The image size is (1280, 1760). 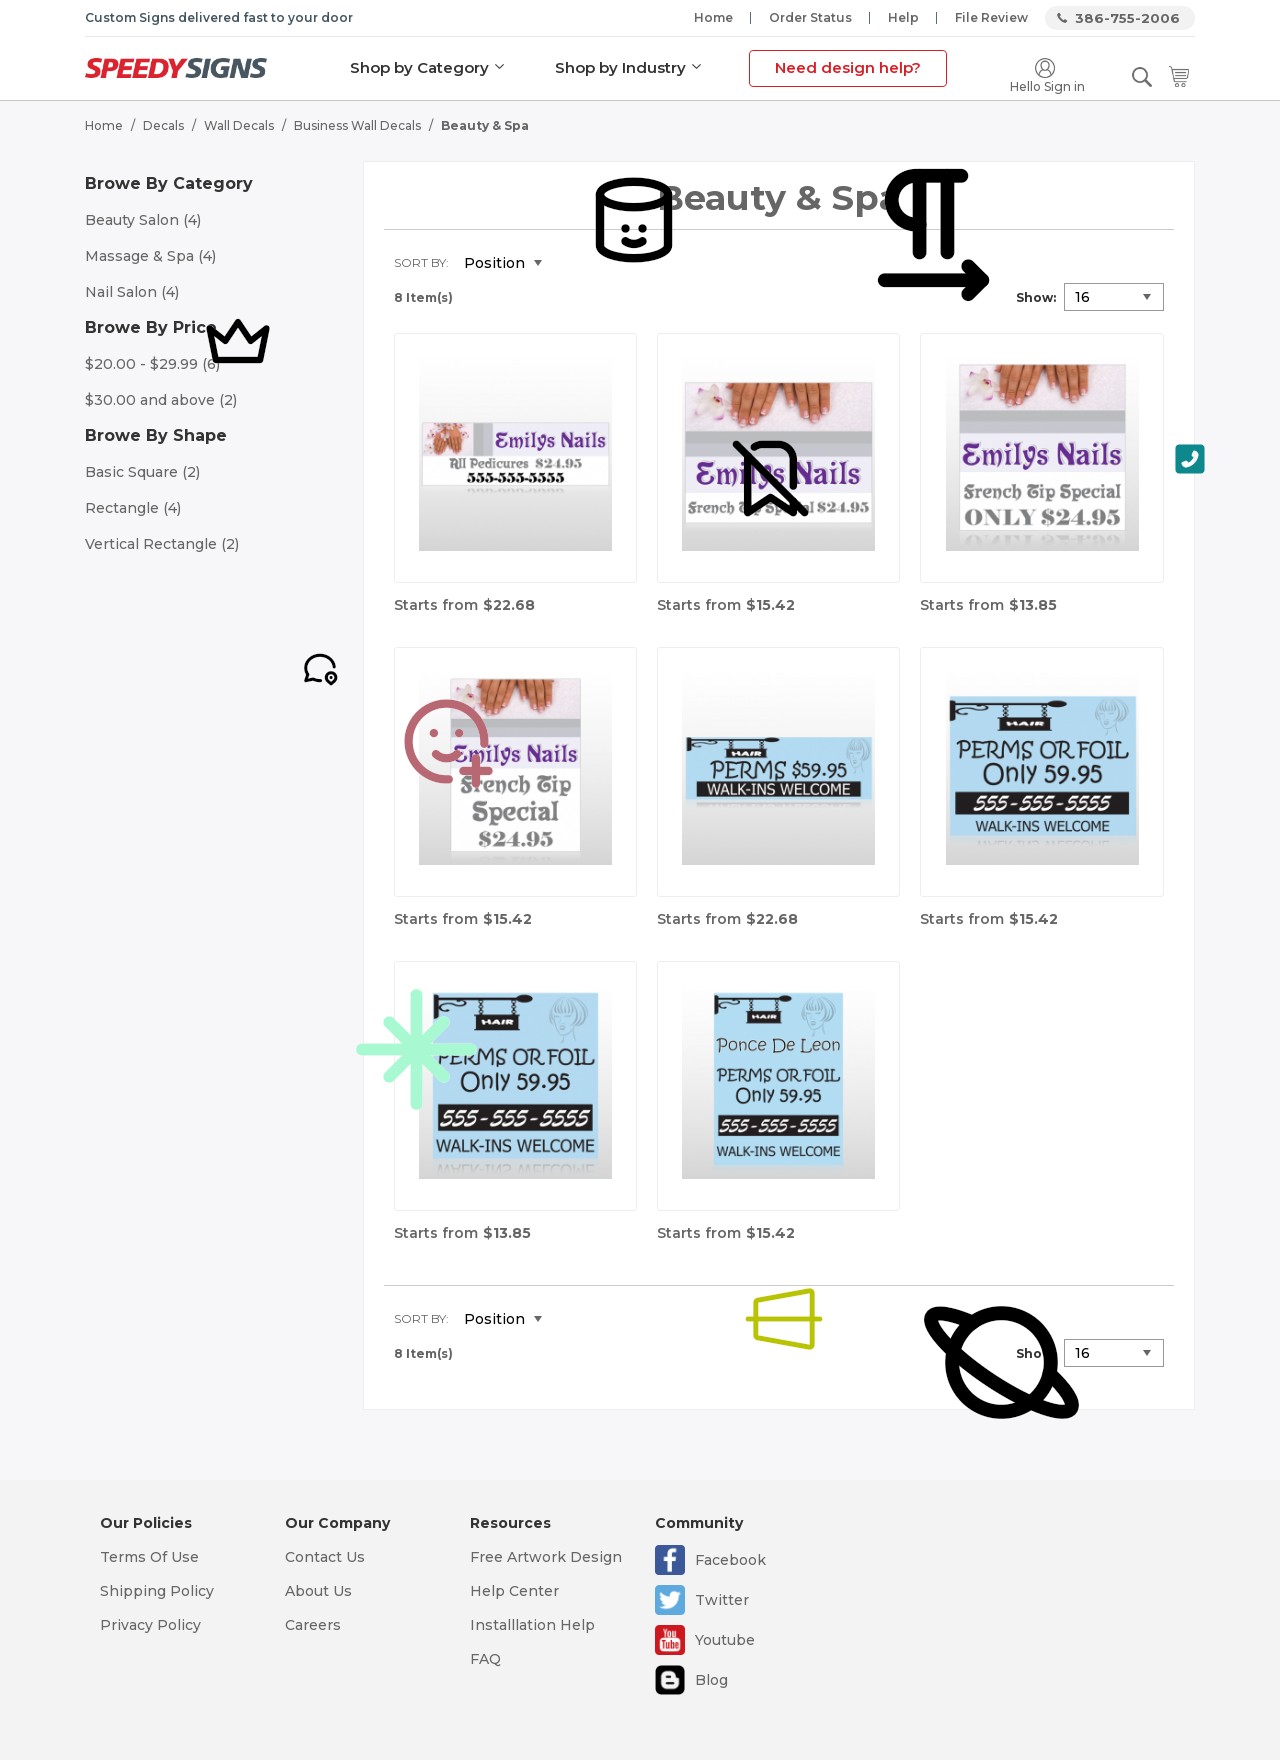 What do you see at coordinates (416, 1049) in the screenshot?
I see `set or view your north star goal` at bounding box center [416, 1049].